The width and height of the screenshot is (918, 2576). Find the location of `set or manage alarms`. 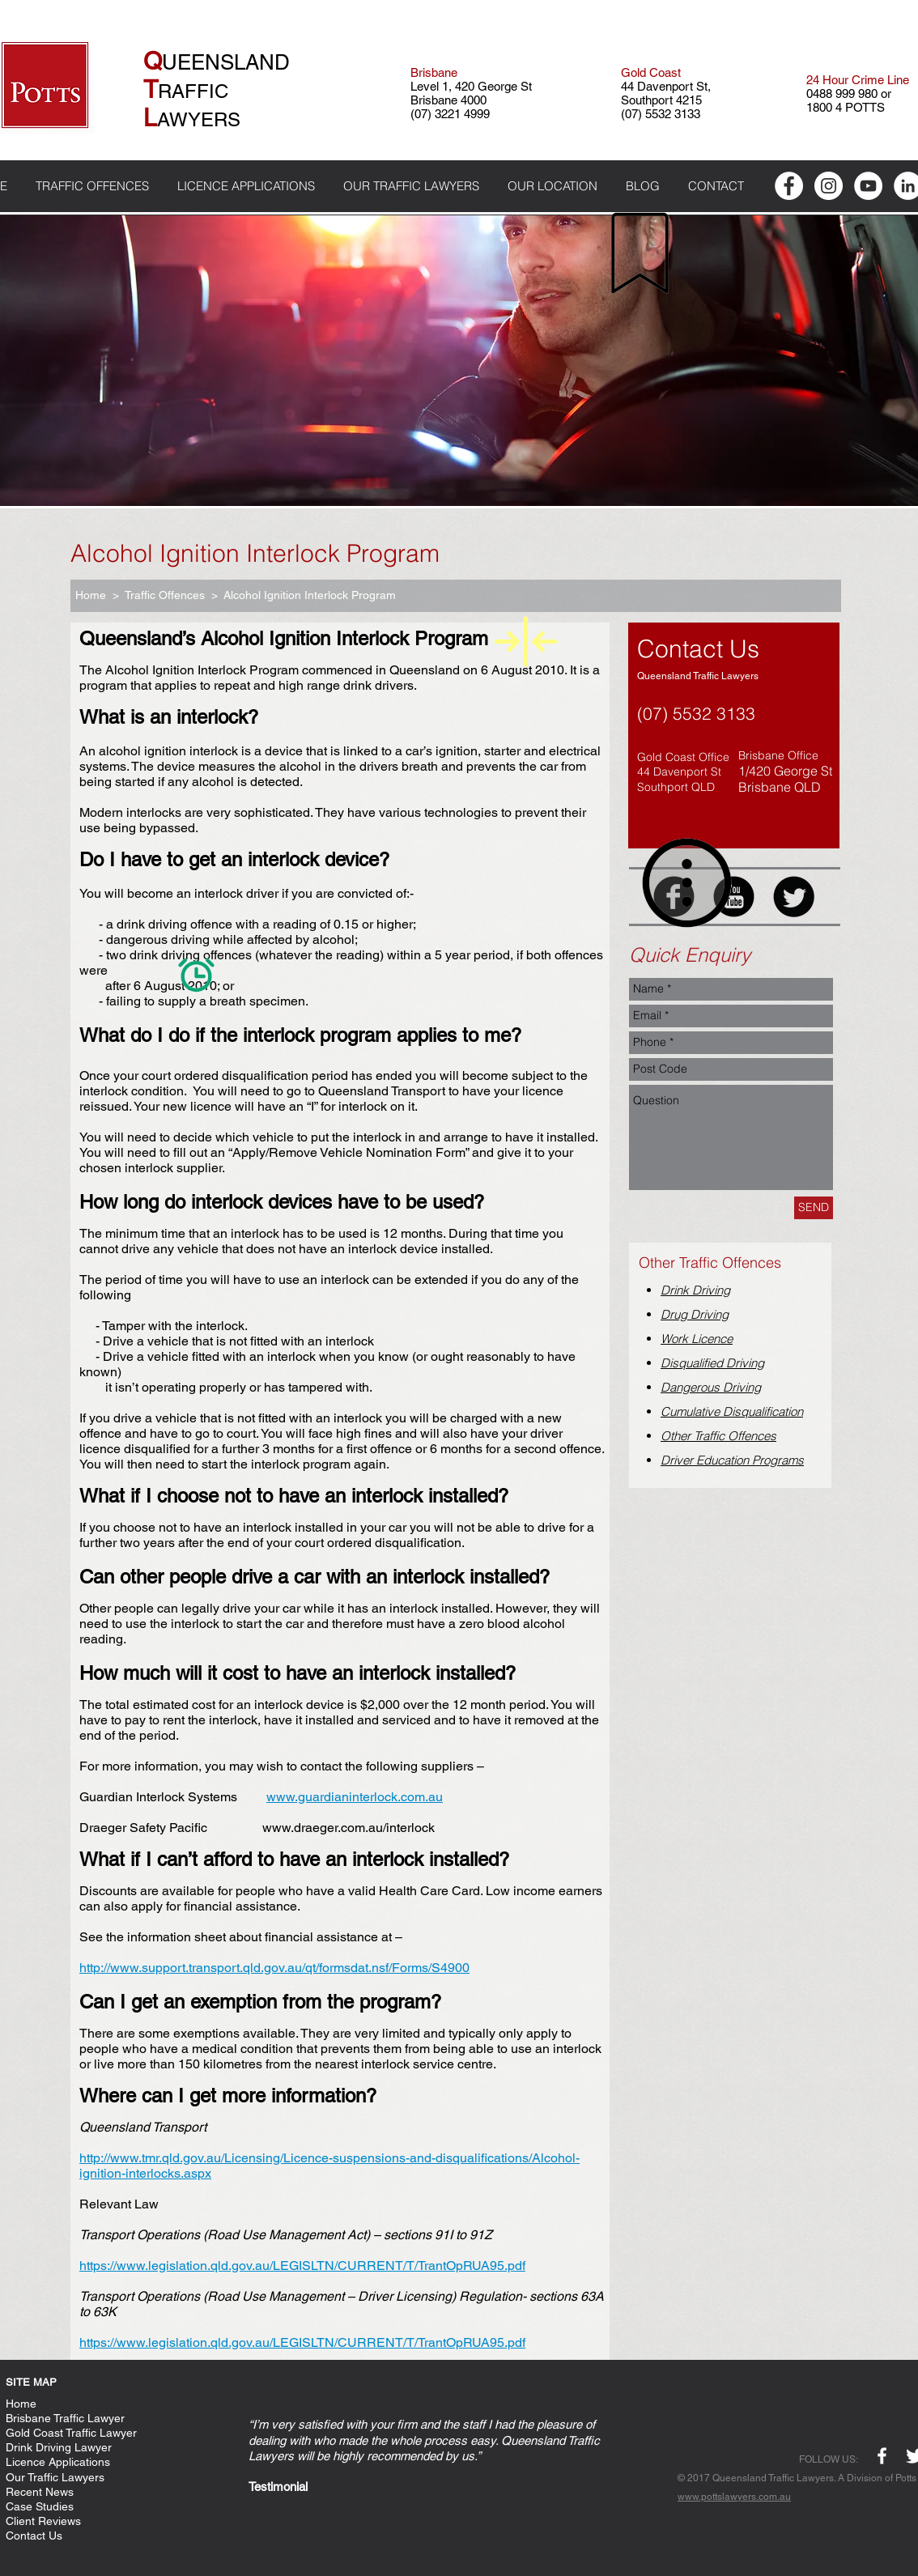

set or manage alarms is located at coordinates (196, 975).